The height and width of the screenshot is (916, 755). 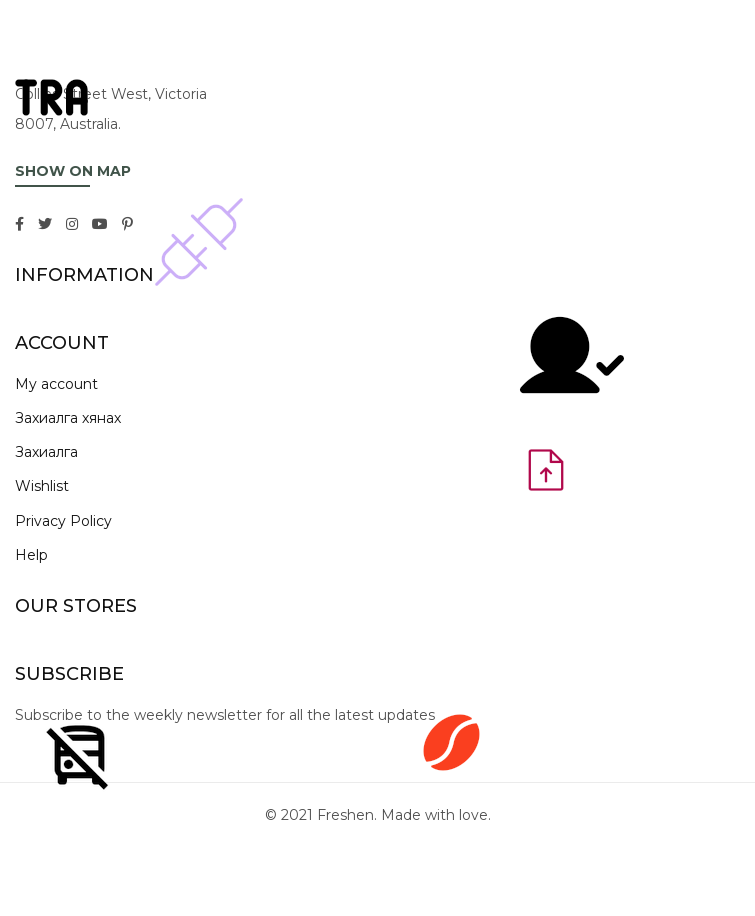 I want to click on upload a file, so click(x=546, y=470).